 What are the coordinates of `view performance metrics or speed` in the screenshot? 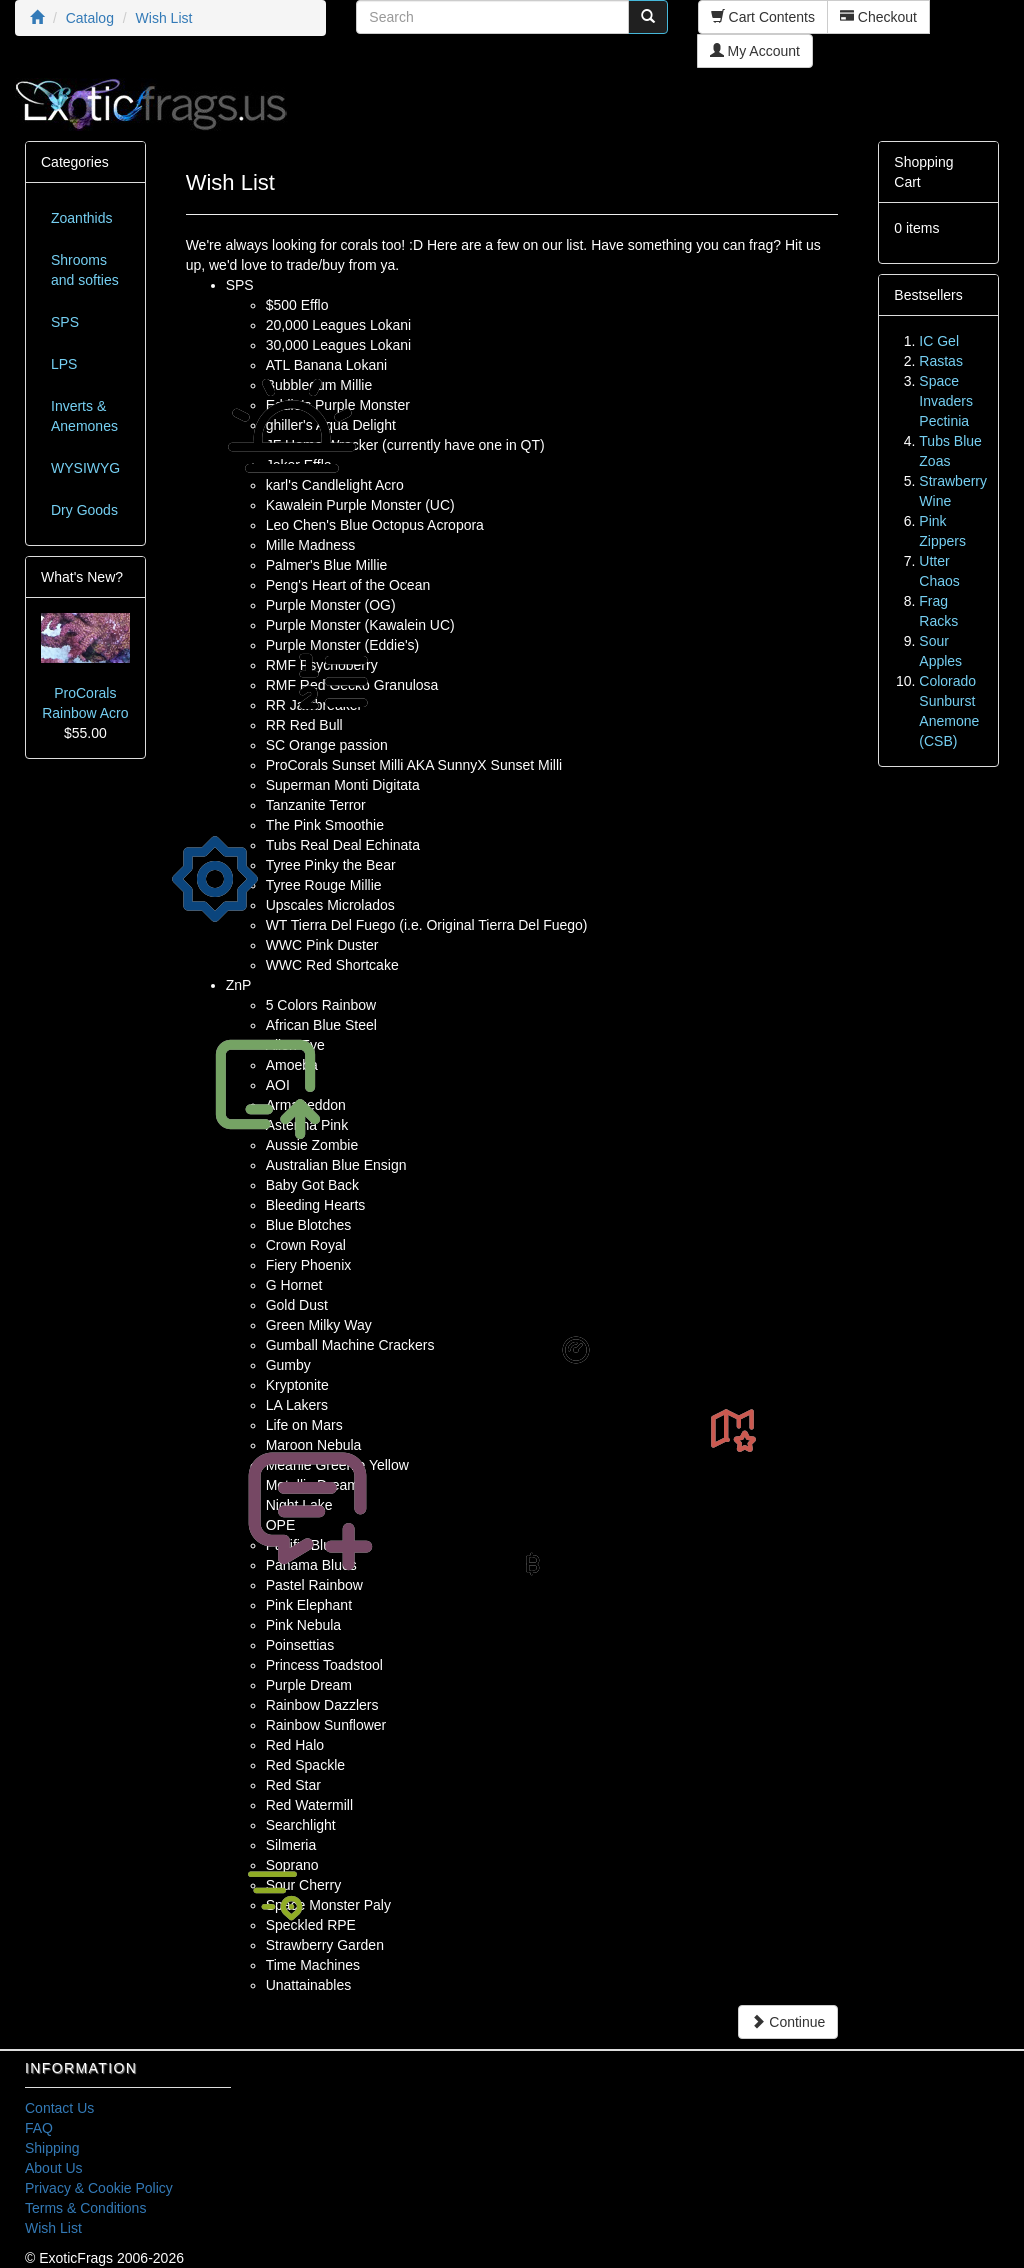 It's located at (576, 1350).